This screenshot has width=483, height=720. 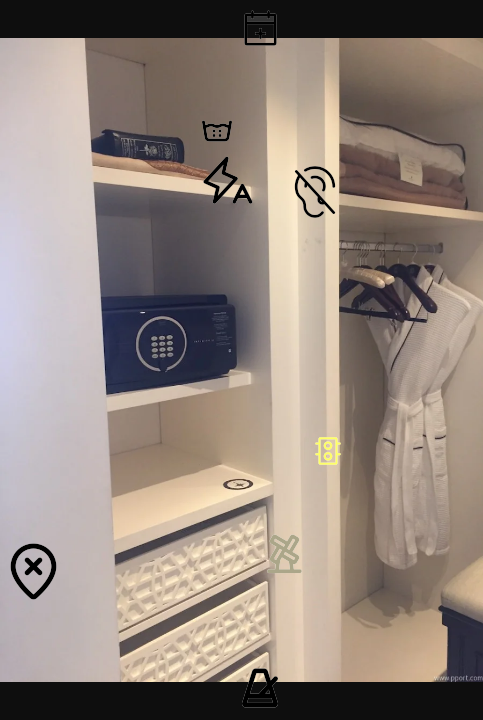 I want to click on access wind energy or renewable power settings, so click(x=284, y=554).